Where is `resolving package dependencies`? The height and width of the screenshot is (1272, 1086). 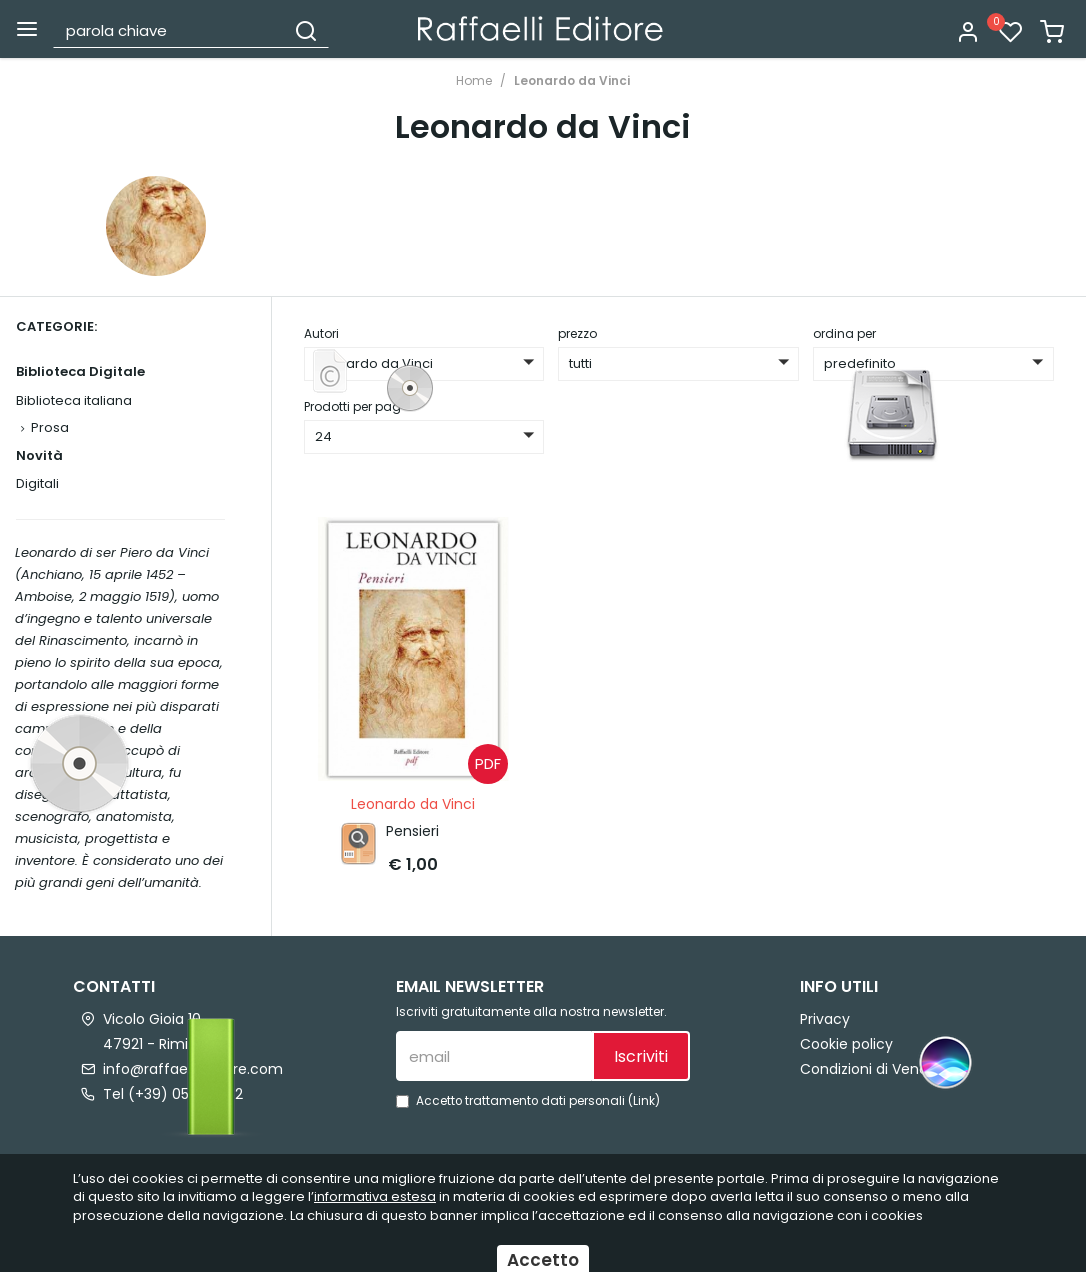 resolving package dependencies is located at coordinates (358, 843).